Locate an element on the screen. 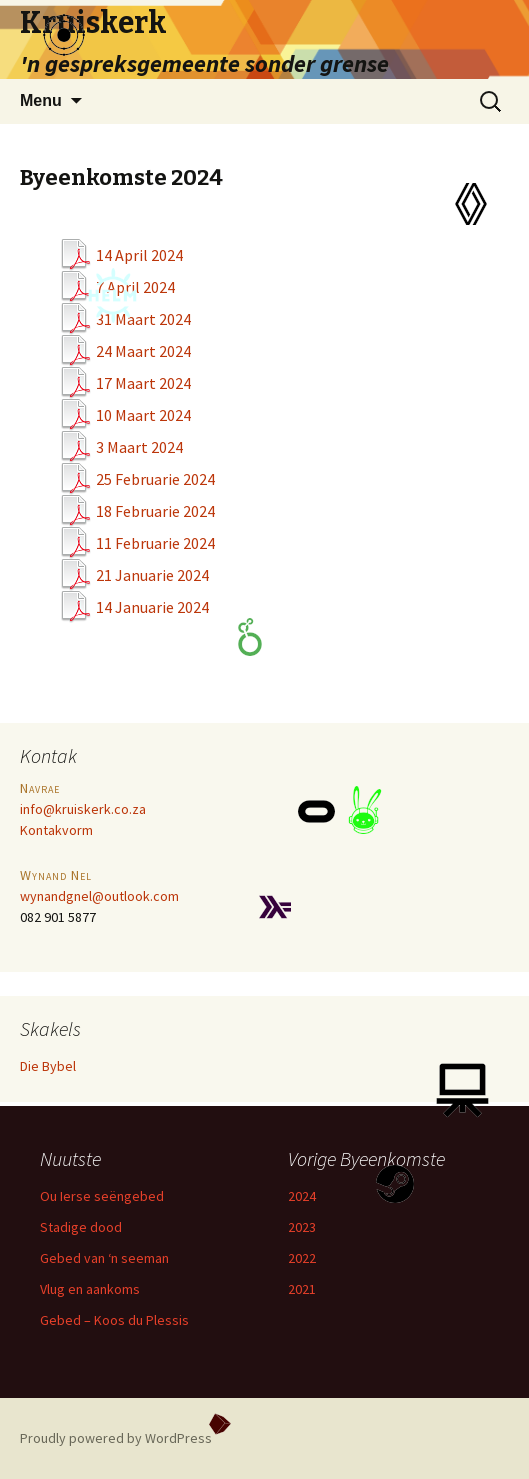 The image size is (529, 1479). open Steam gaming platform is located at coordinates (395, 1184).